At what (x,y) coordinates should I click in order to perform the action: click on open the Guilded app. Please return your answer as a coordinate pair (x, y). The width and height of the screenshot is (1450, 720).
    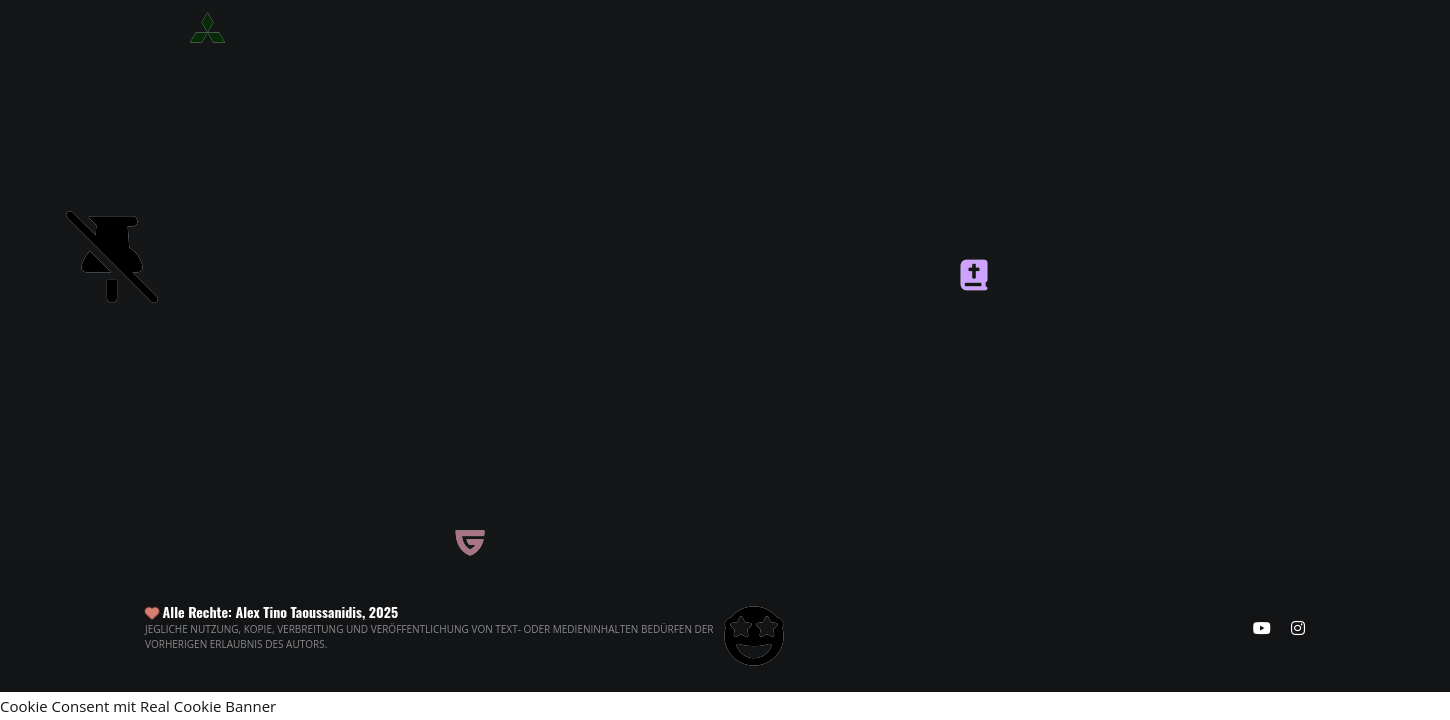
    Looking at the image, I should click on (470, 543).